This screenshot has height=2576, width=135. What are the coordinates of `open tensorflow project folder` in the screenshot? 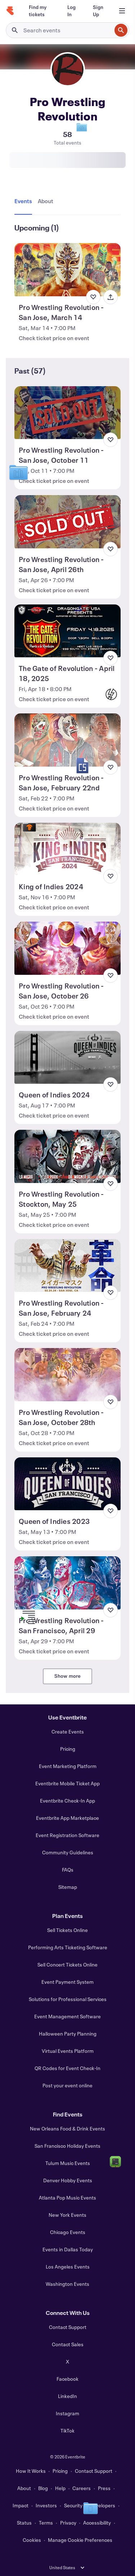 It's located at (29, 827).